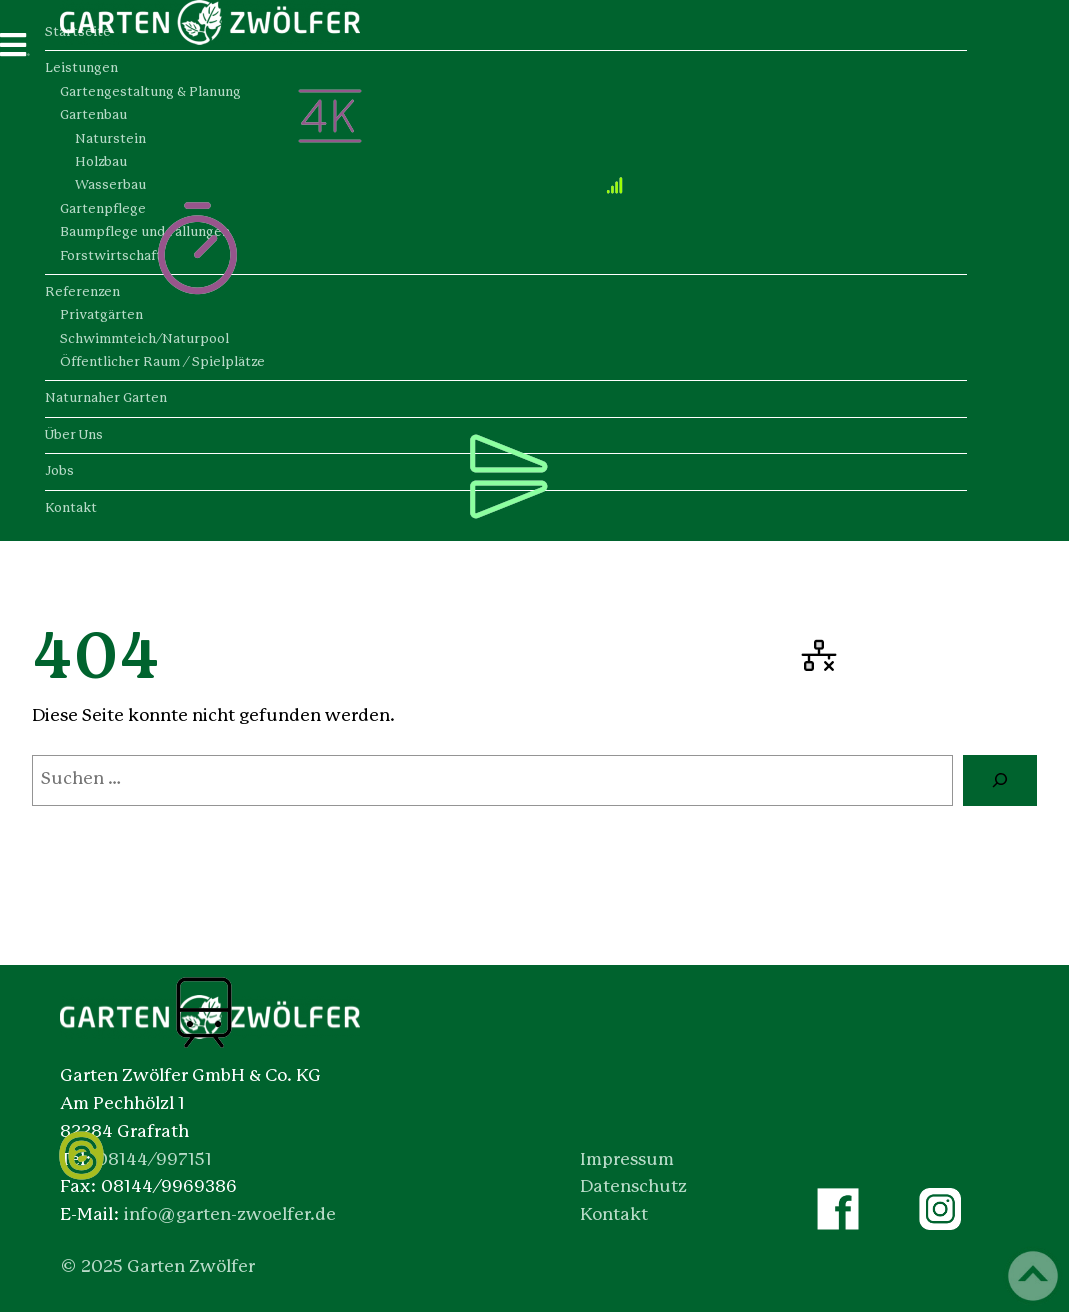 The height and width of the screenshot is (1312, 1069). I want to click on network connection error or failure, so click(819, 656).